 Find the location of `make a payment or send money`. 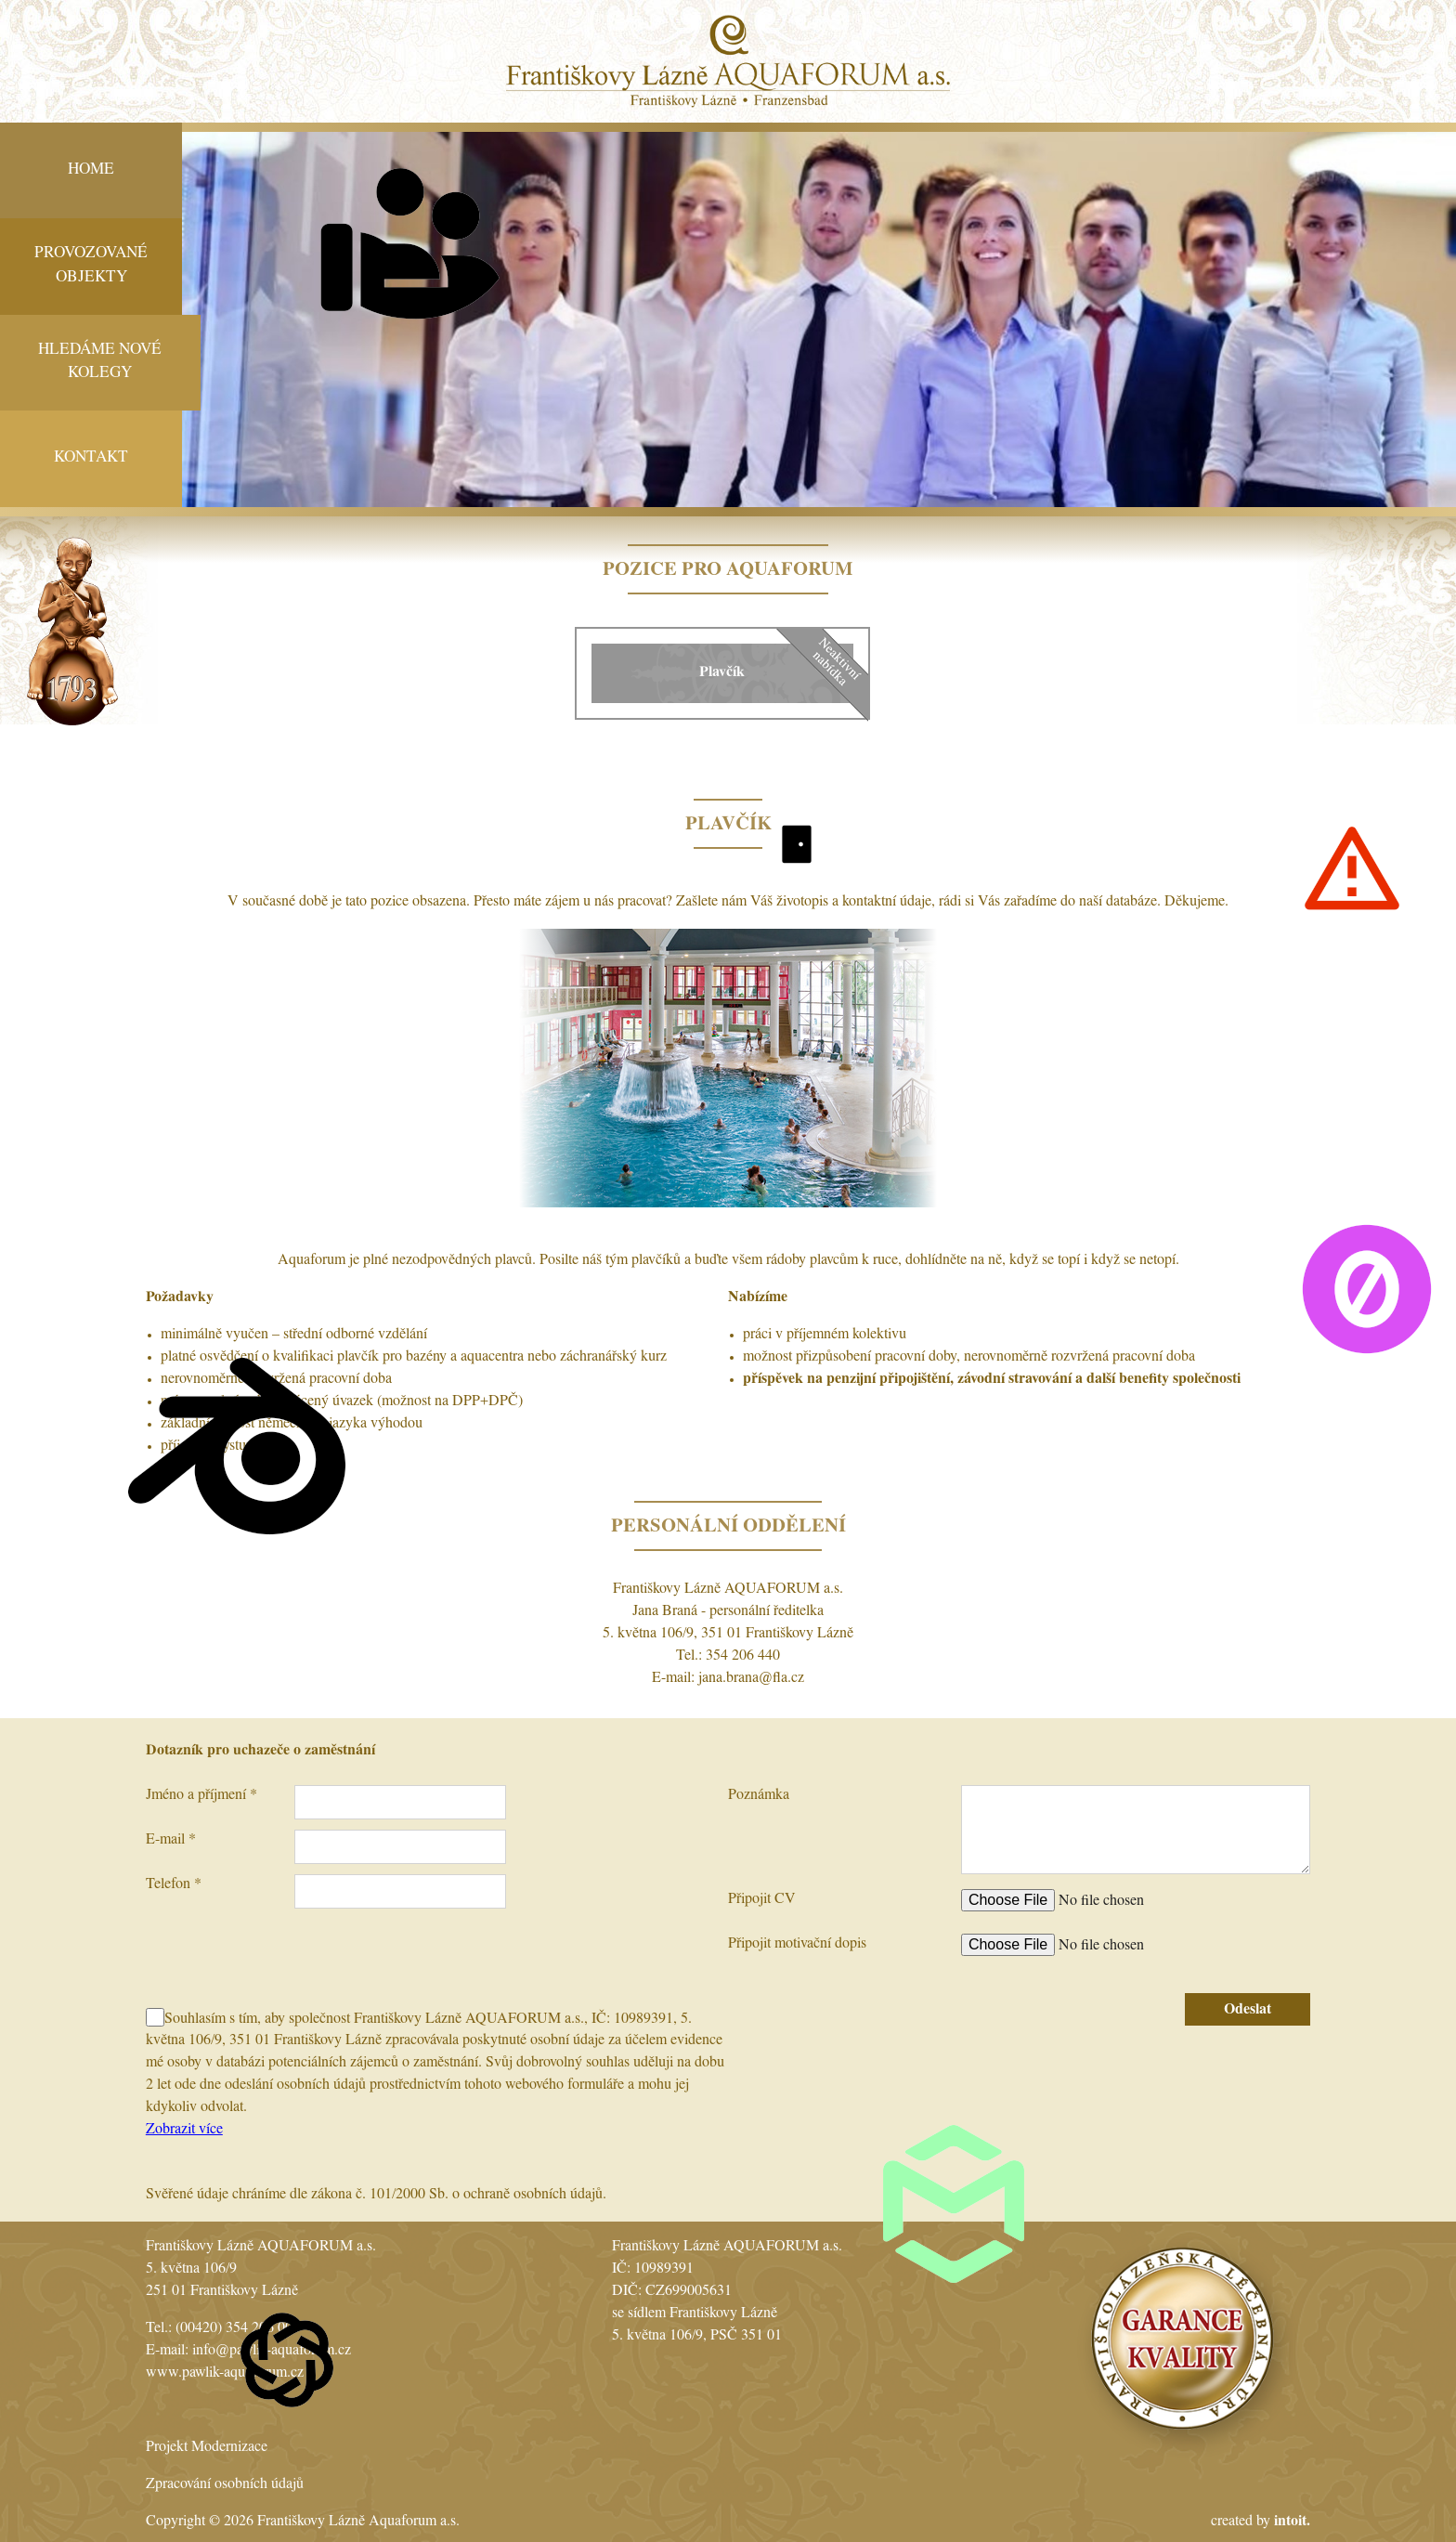

make a payment or send money is located at coordinates (408, 247).